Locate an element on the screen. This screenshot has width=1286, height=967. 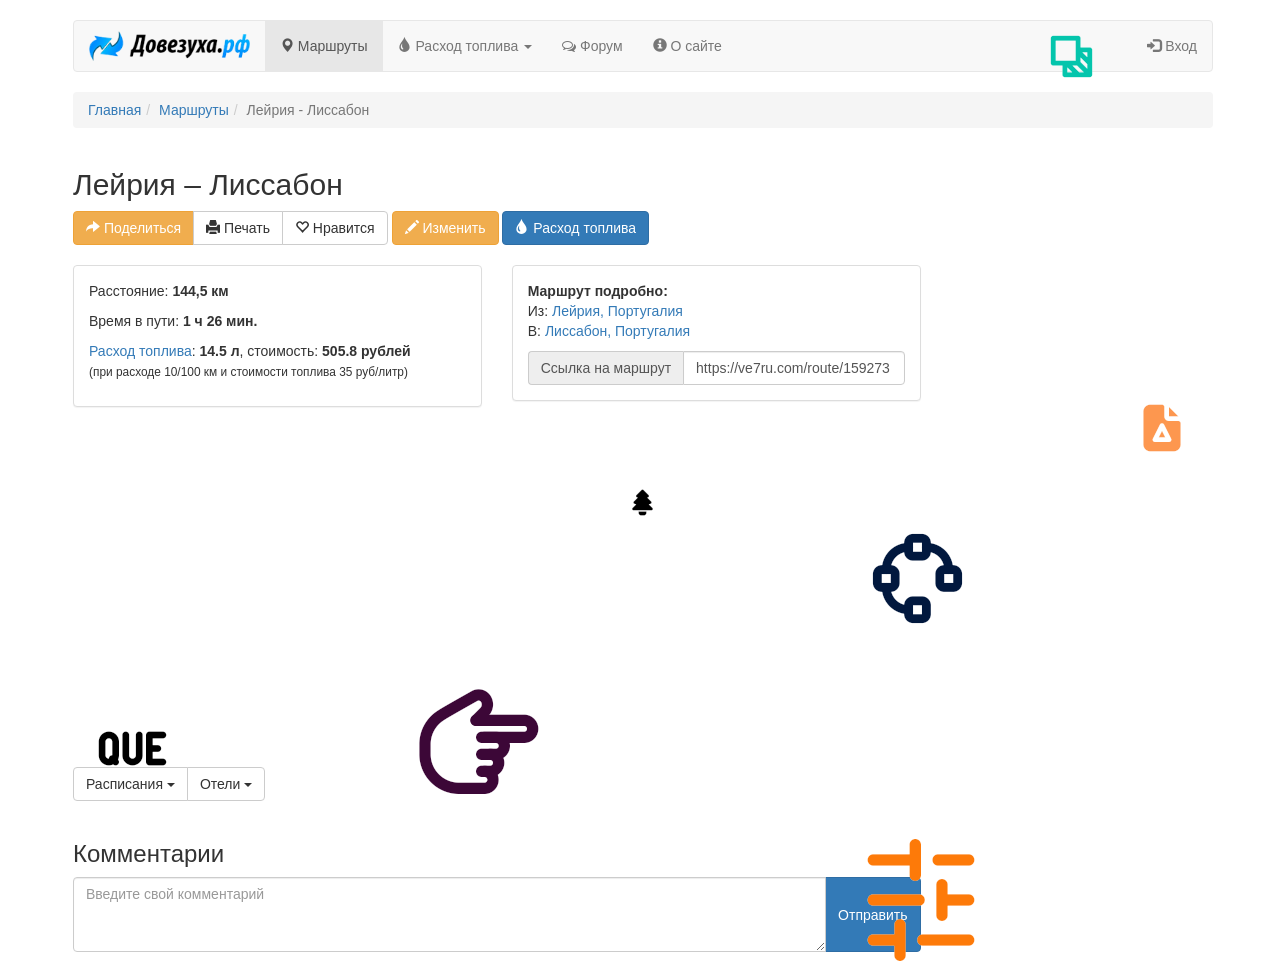
view file changes or differences is located at coordinates (1162, 428).